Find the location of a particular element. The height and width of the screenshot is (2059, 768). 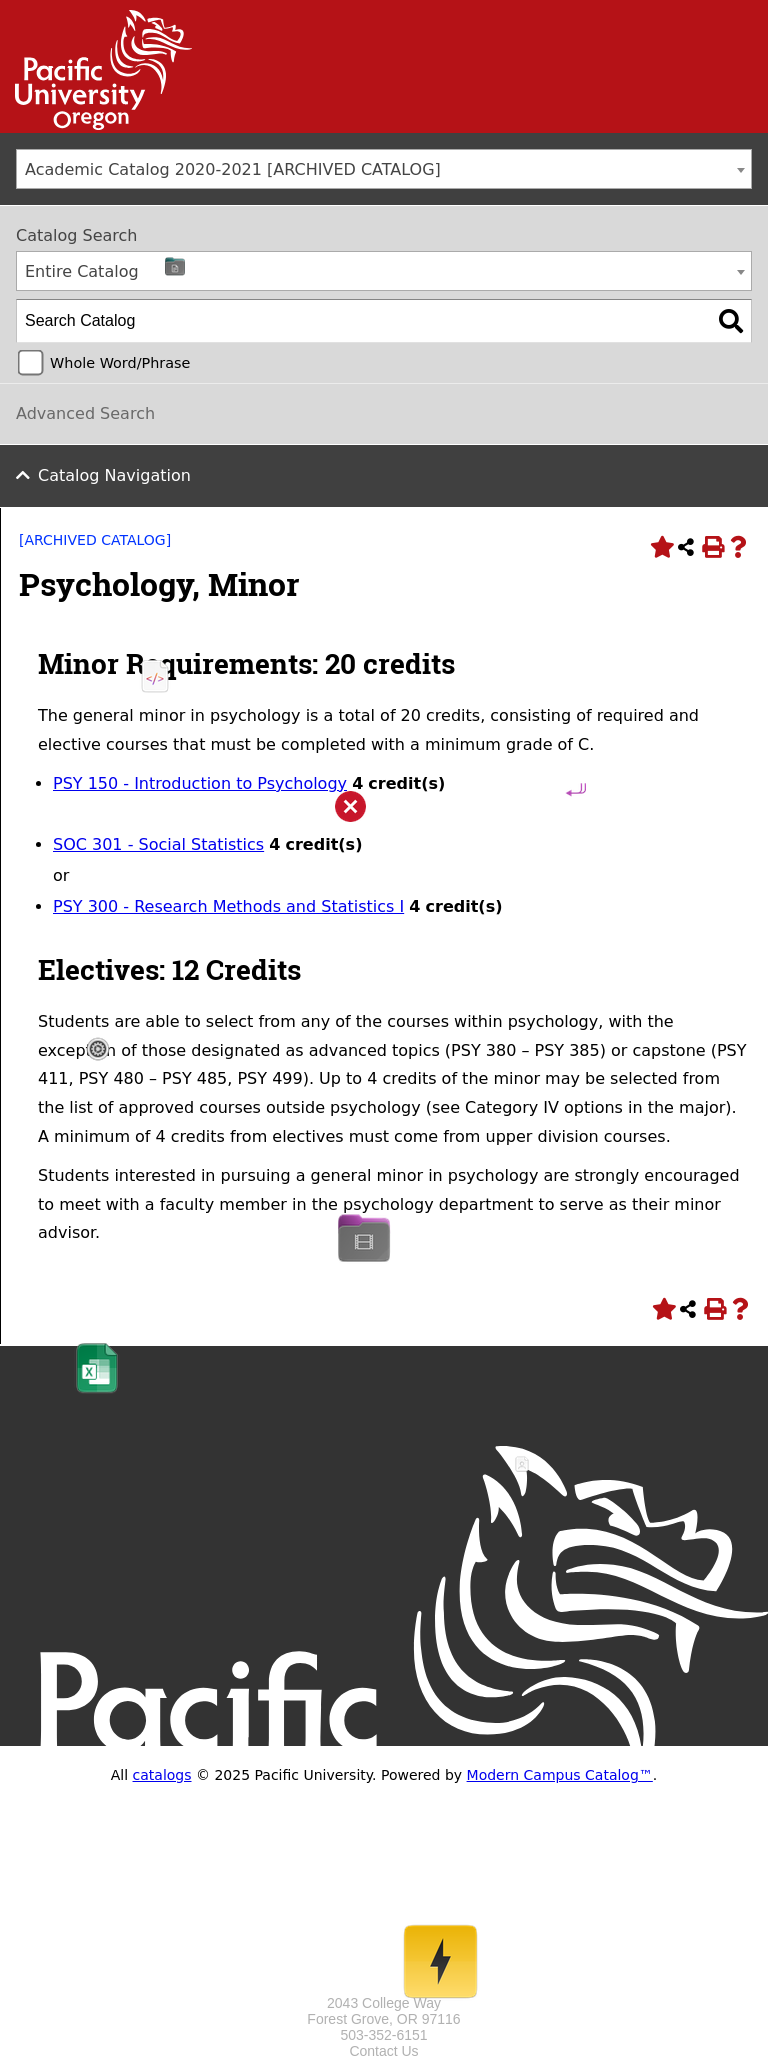

open your videos folder is located at coordinates (364, 1238).